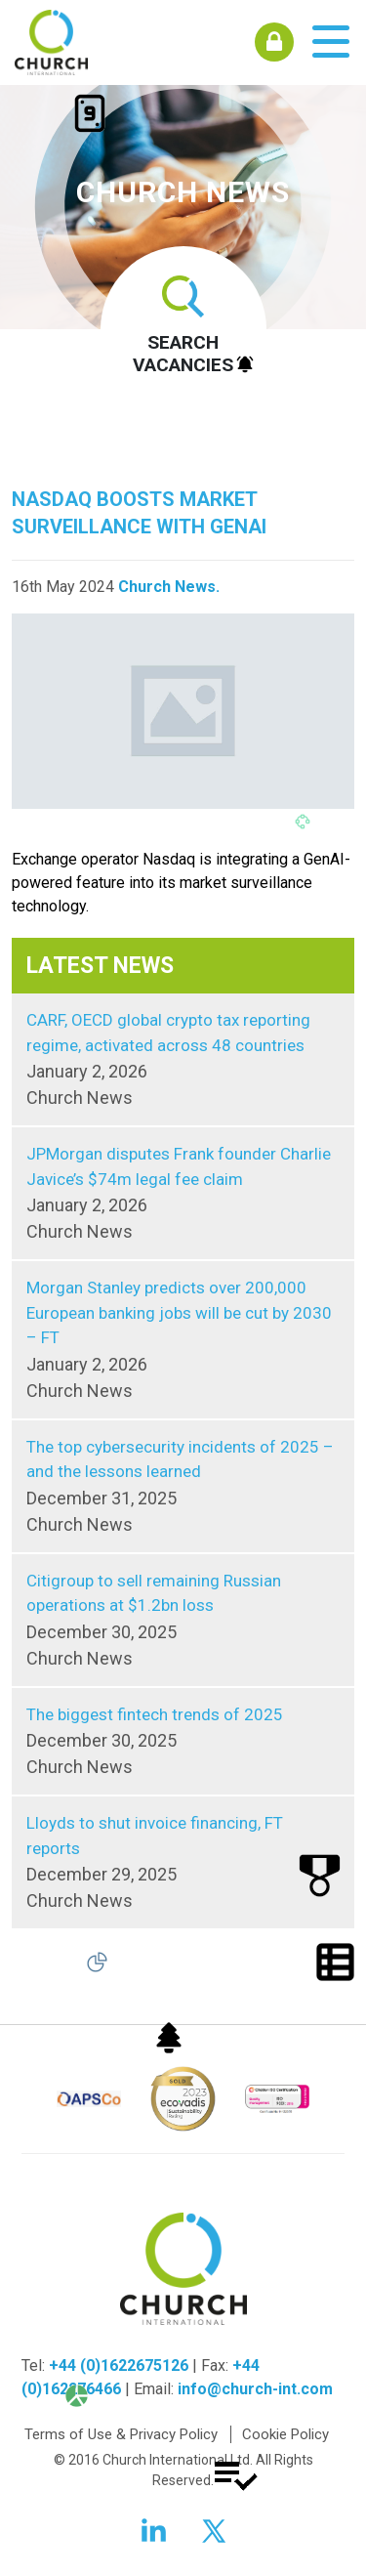 This screenshot has width=366, height=2576. What do you see at coordinates (97, 1962) in the screenshot?
I see `view analytics or statistics breakdown` at bounding box center [97, 1962].